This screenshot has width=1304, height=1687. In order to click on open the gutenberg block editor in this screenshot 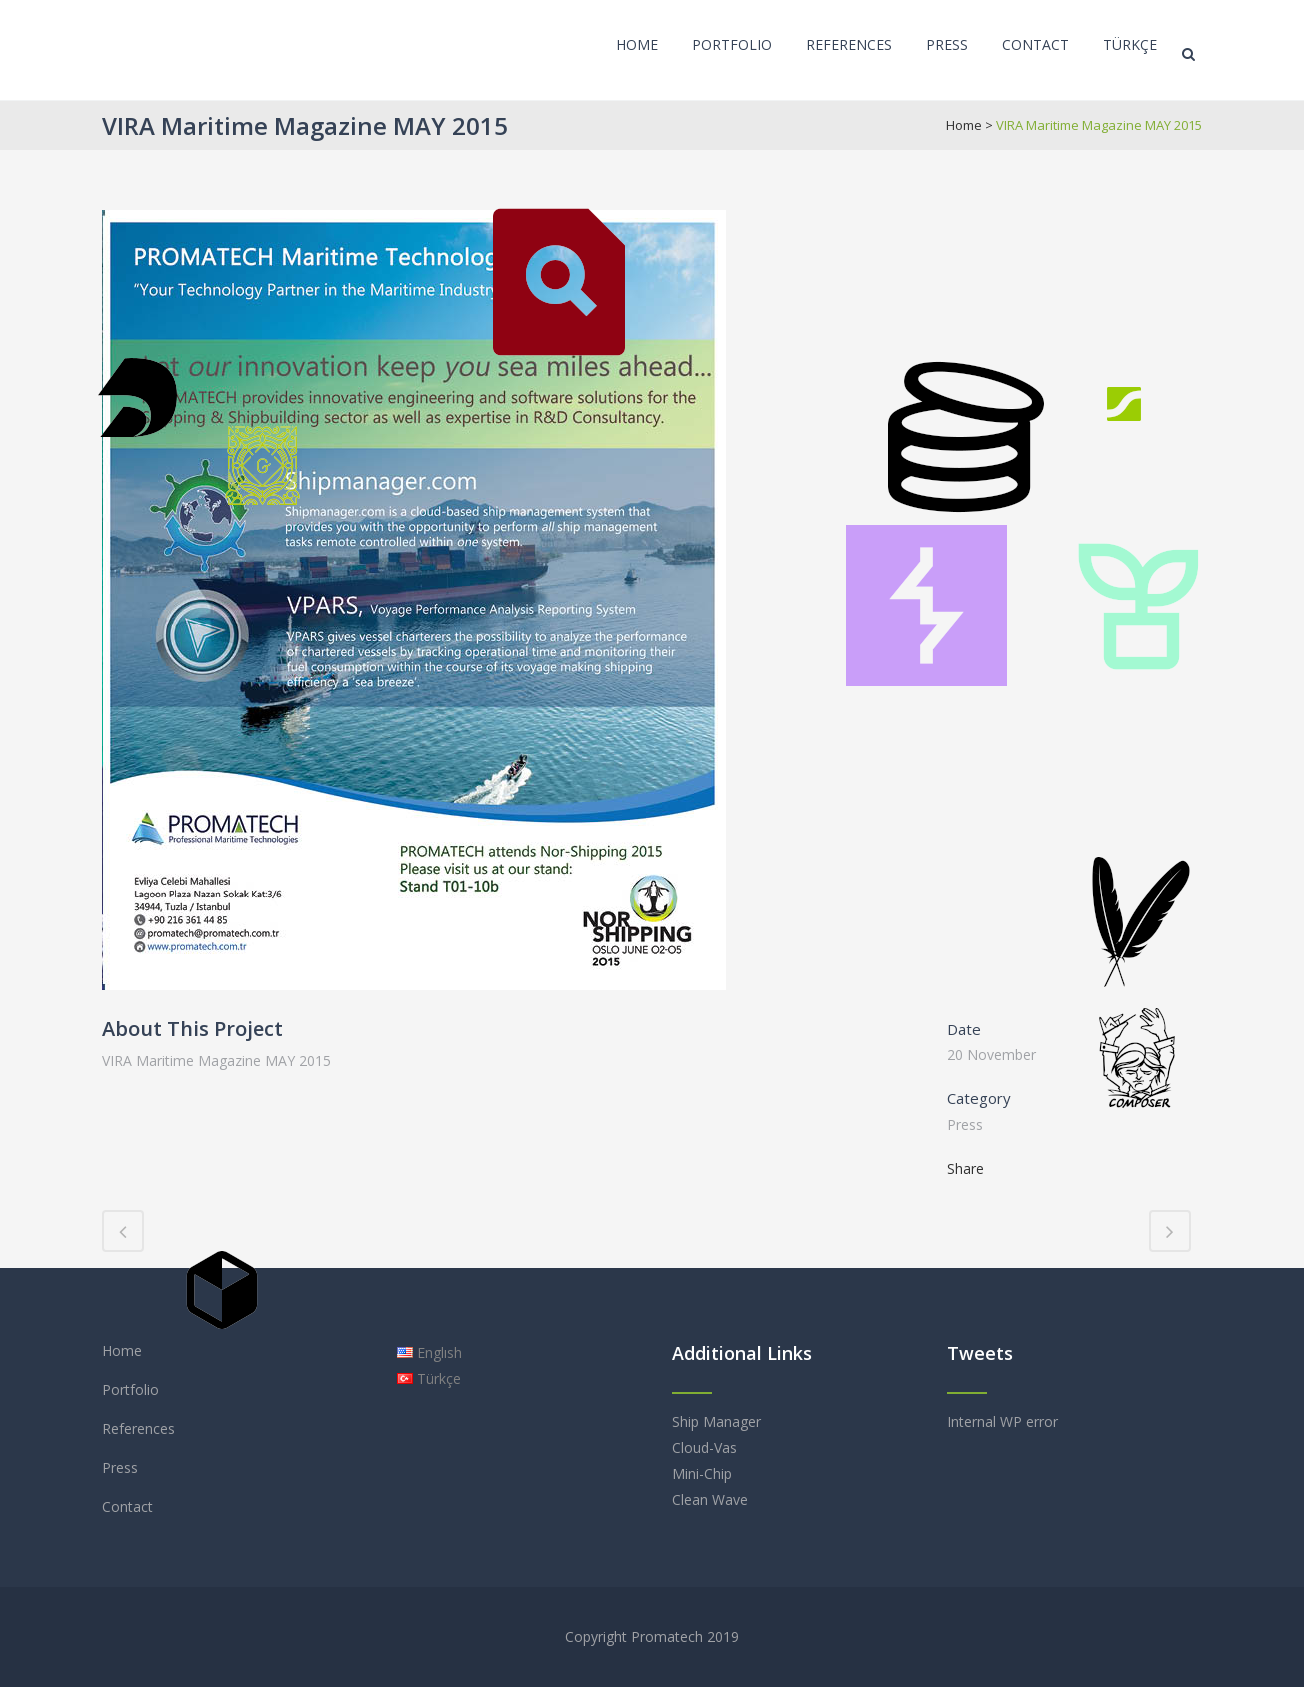, I will do `click(262, 465)`.